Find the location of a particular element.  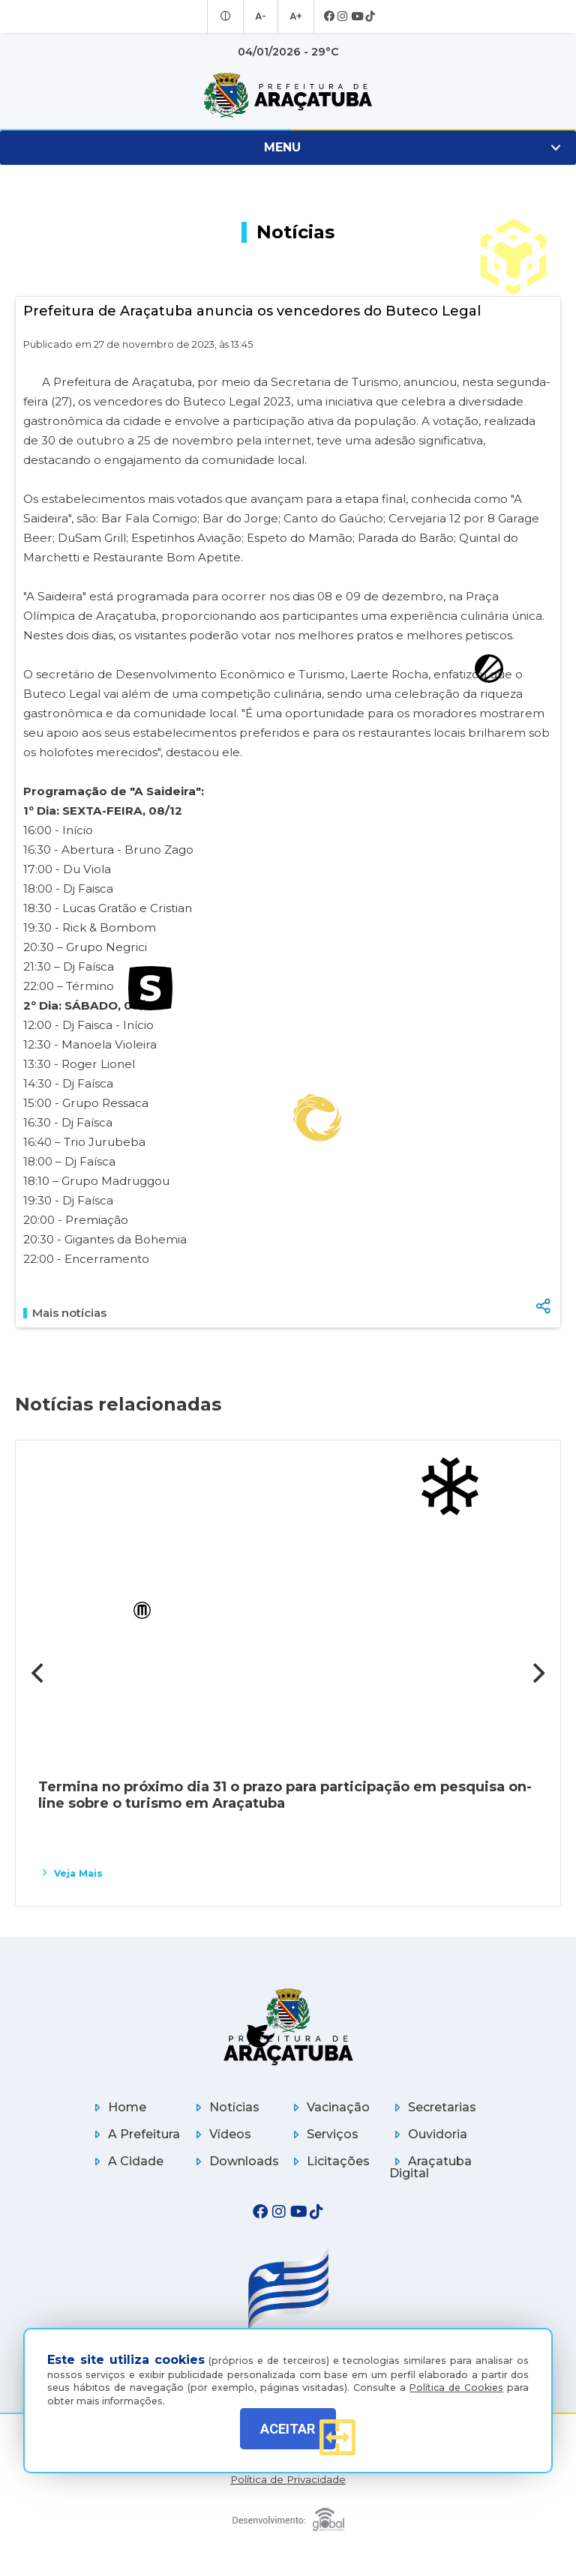

ESL Gaming logo is located at coordinates (489, 669).